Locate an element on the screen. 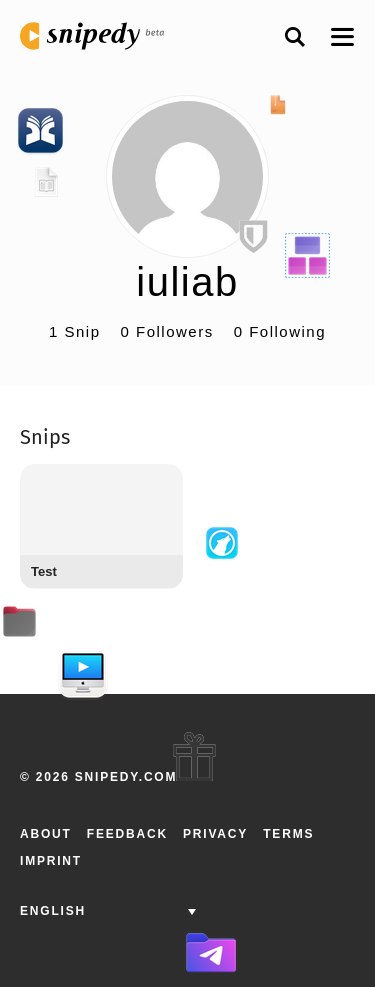  a compressed or archived file package is located at coordinates (278, 105).